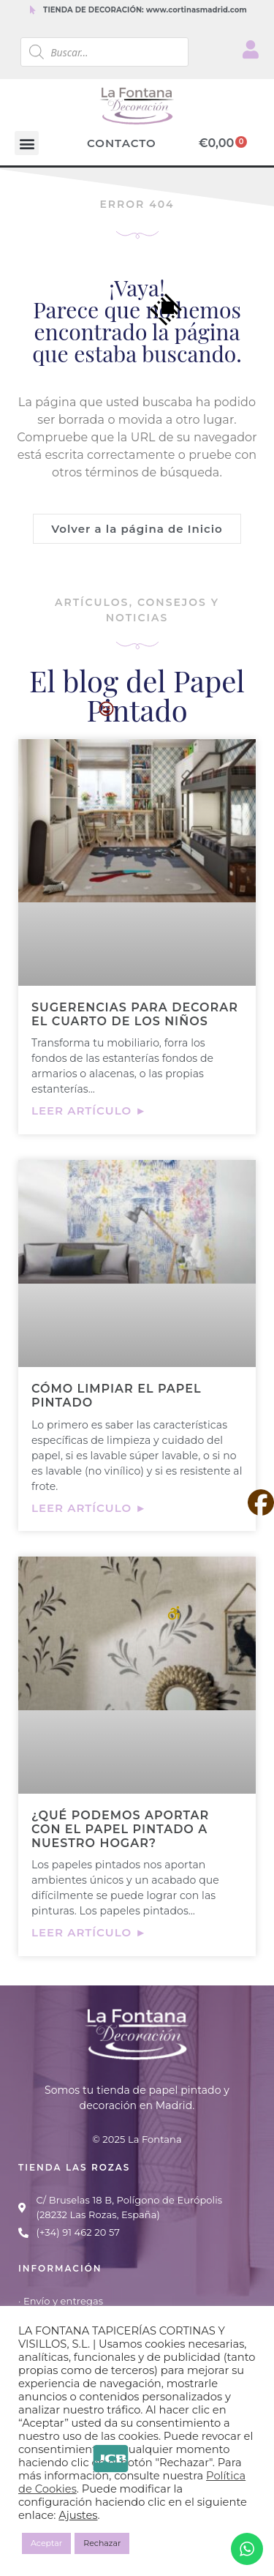 The width and height of the screenshot is (274, 2576). I want to click on indicates wheelchair accessible route or facility, so click(174, 1613).